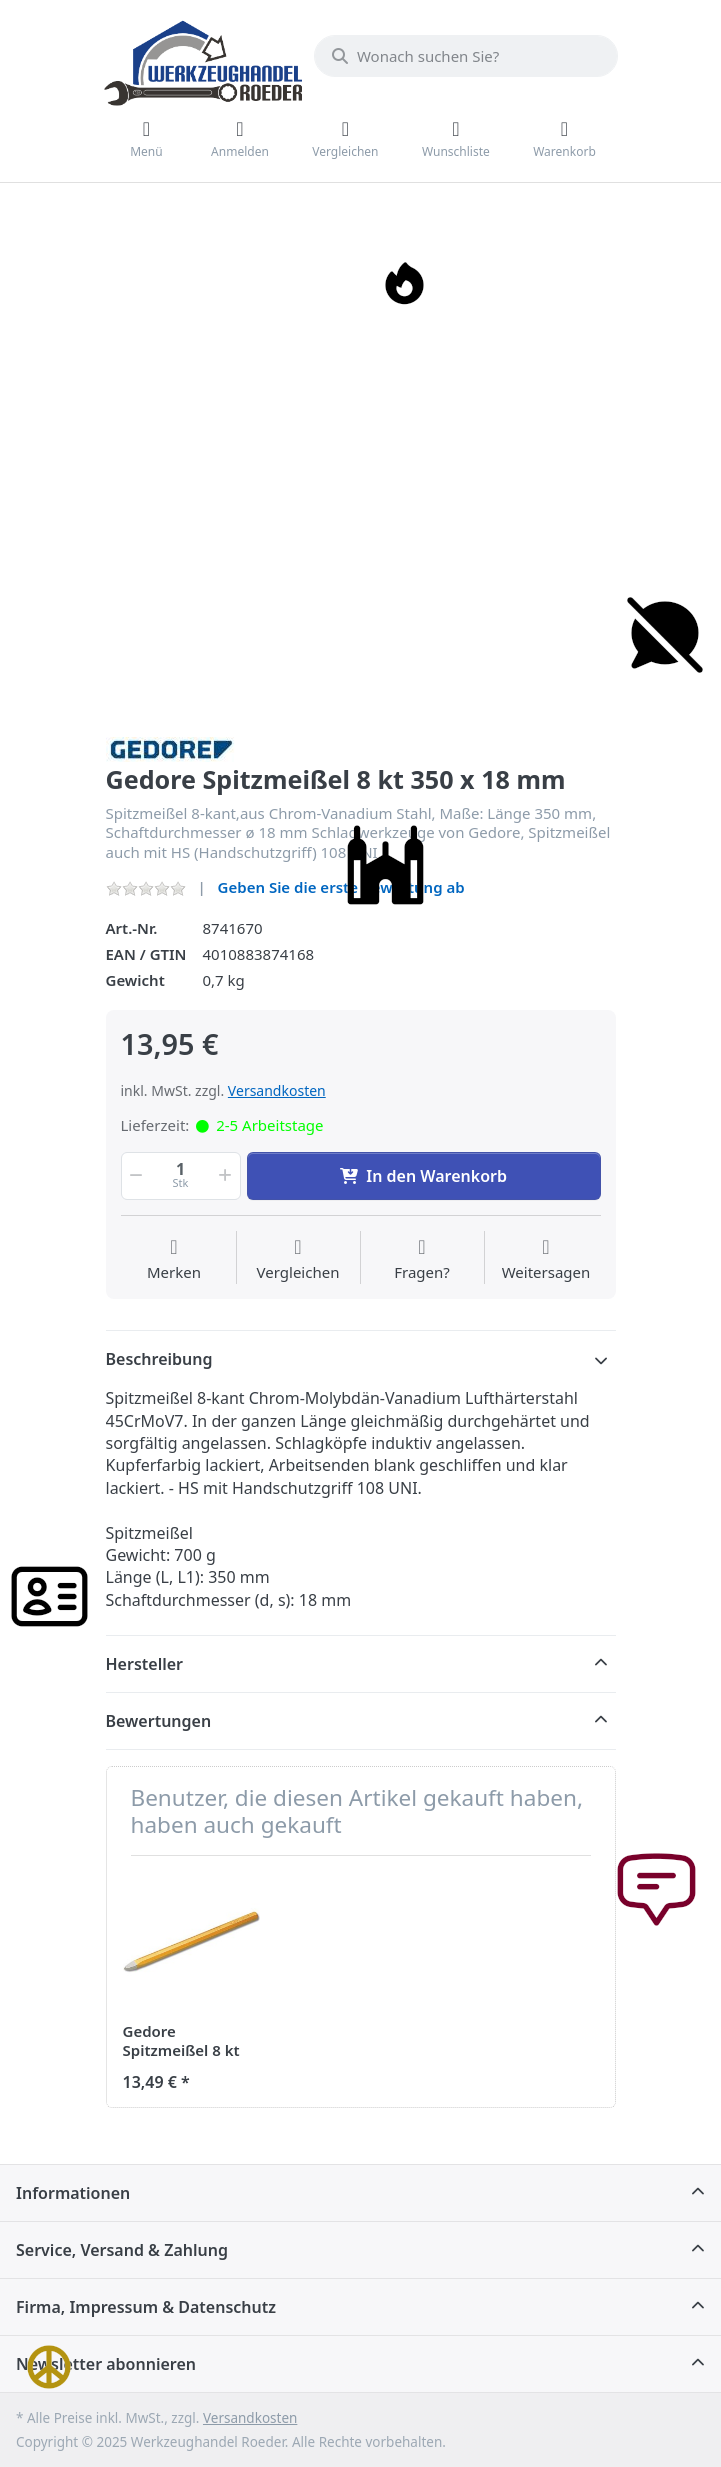  Describe the element at coordinates (404, 283) in the screenshot. I see `indicates trending or popular content` at that location.